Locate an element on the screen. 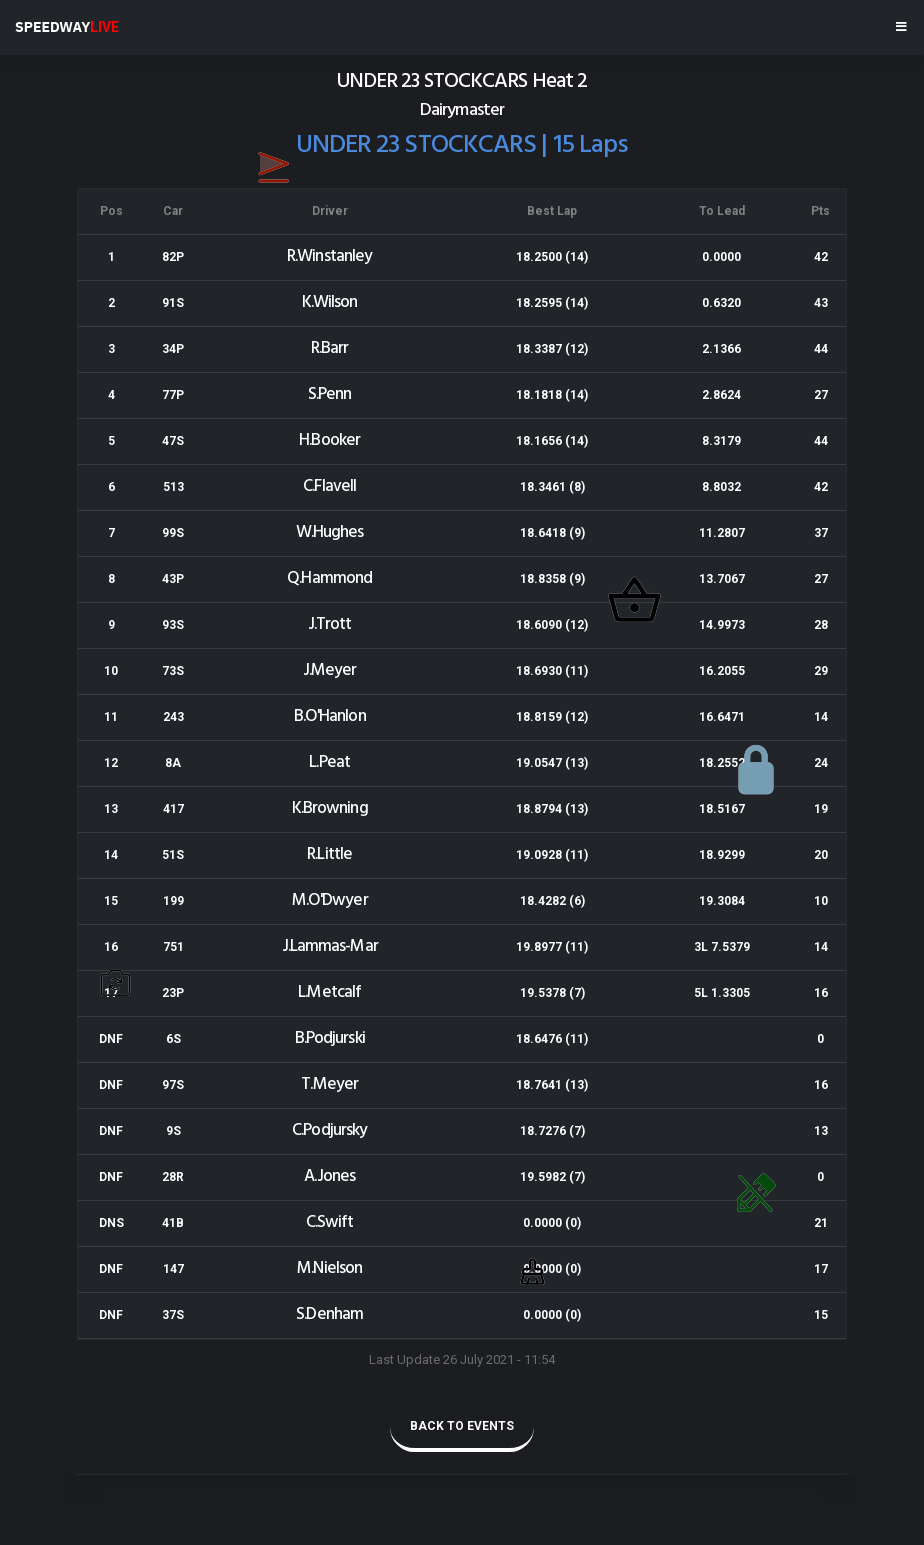 This screenshot has height=1545, width=924. apply a "greater than or equal to" filter condition is located at coordinates (273, 168).